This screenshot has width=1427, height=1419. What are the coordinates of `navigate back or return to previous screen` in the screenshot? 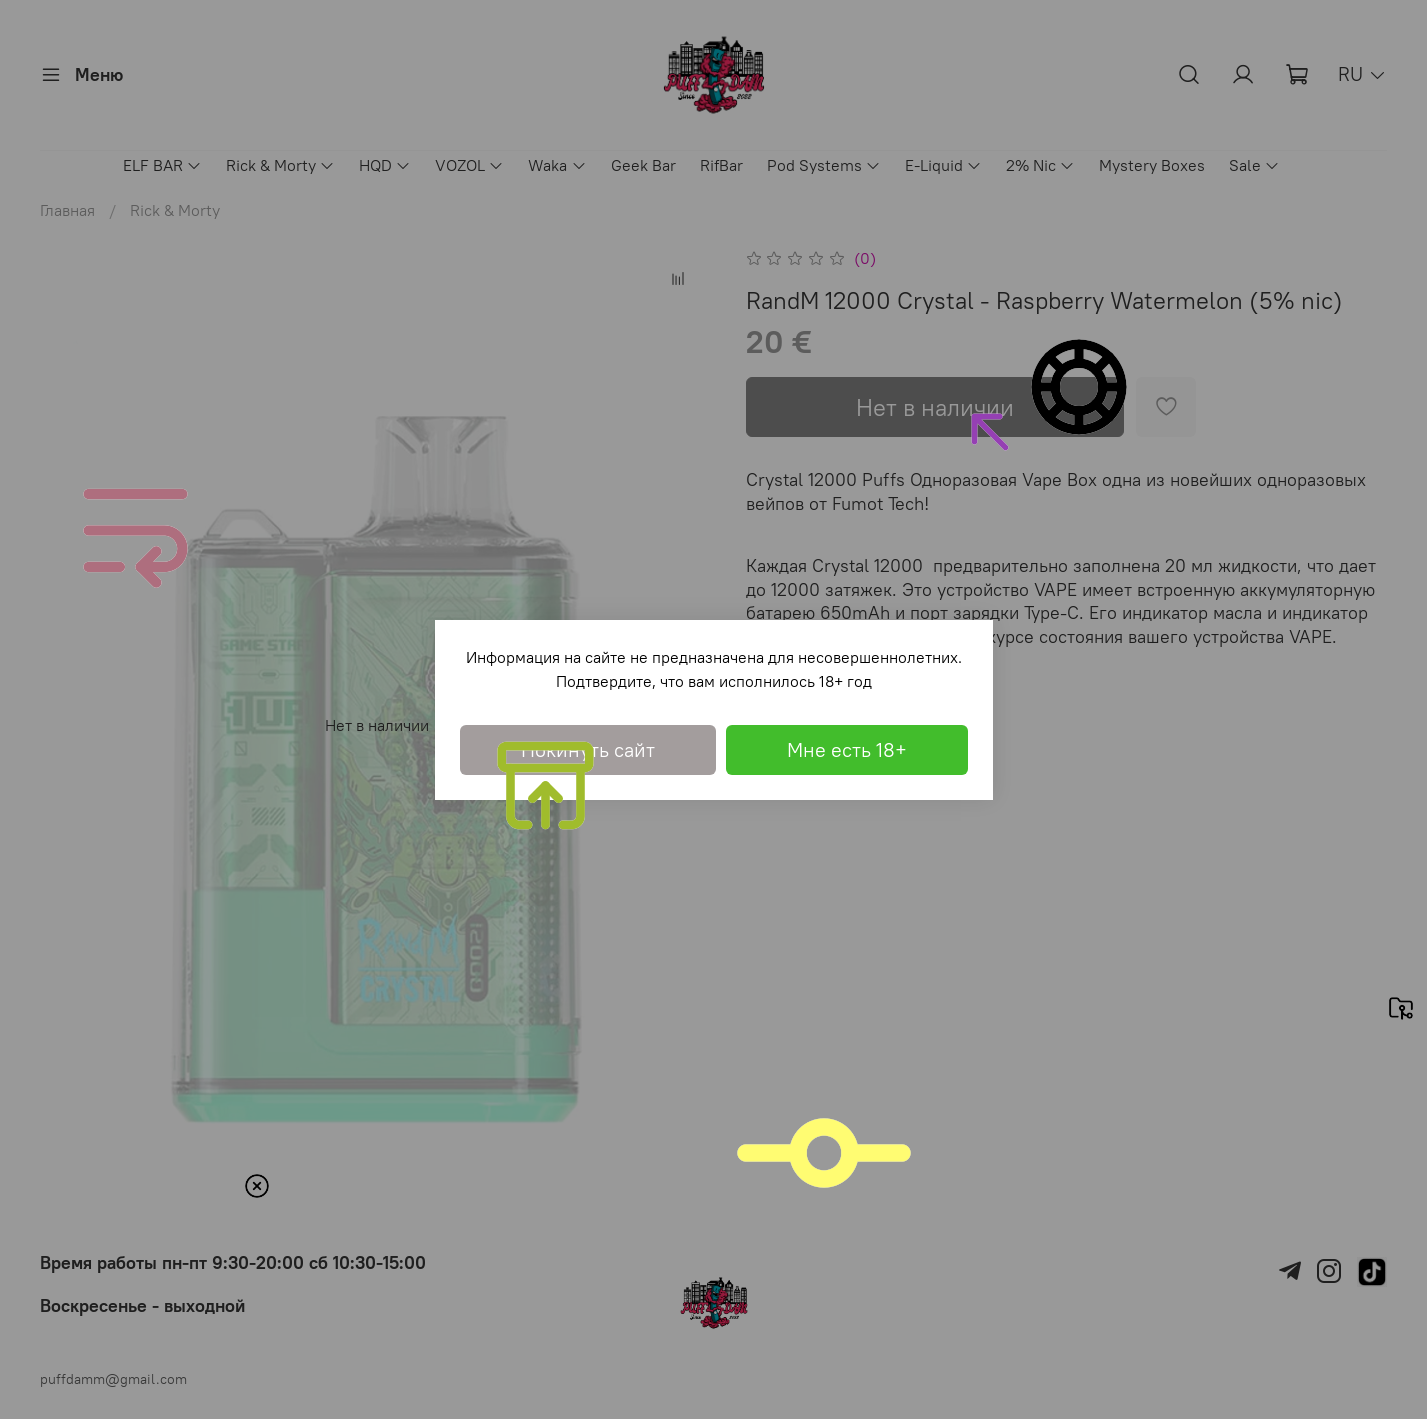 It's located at (990, 432).